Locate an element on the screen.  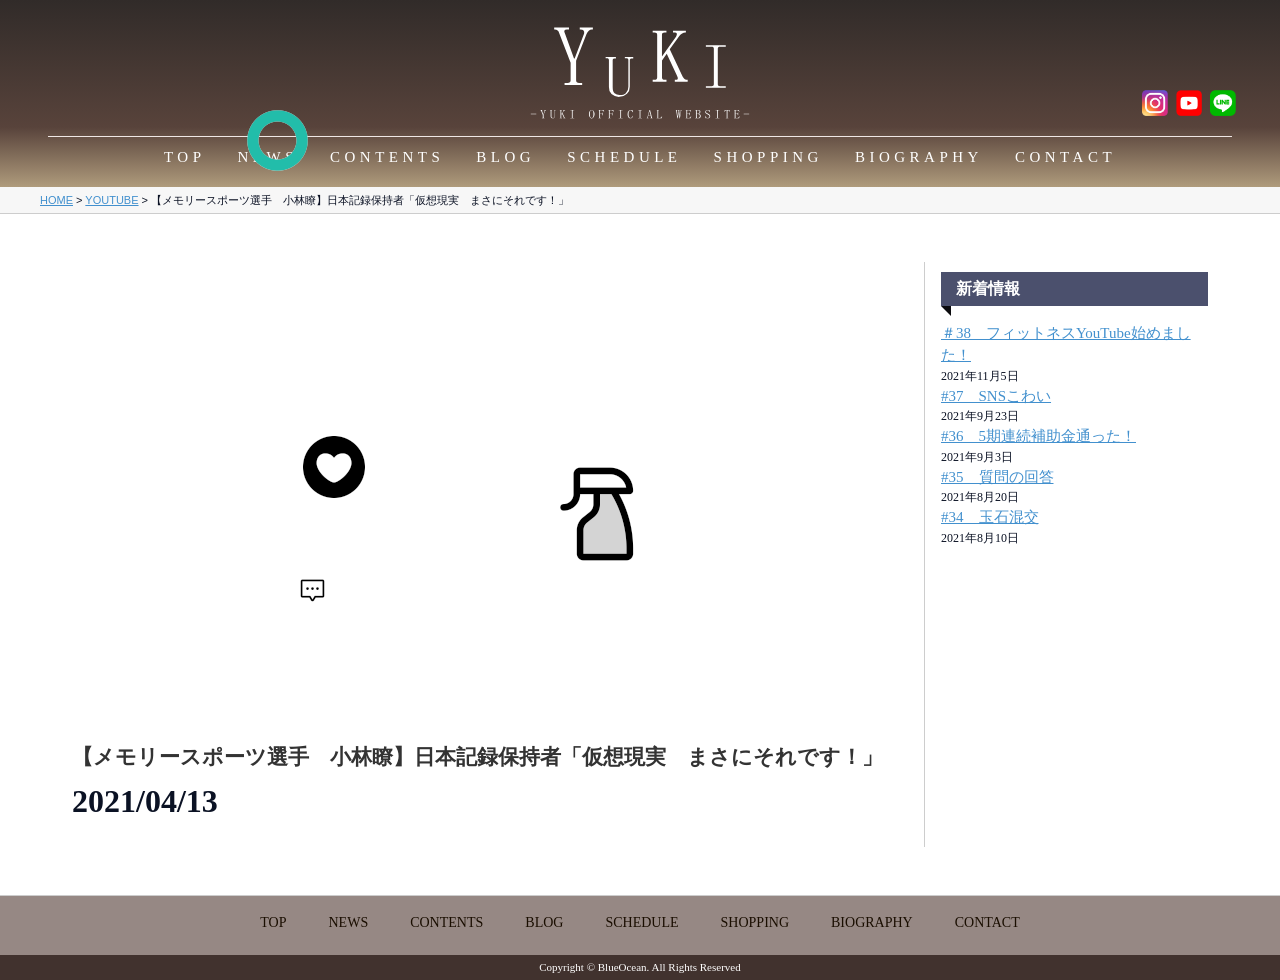
indicates an unread notification or new item is located at coordinates (277, 140).